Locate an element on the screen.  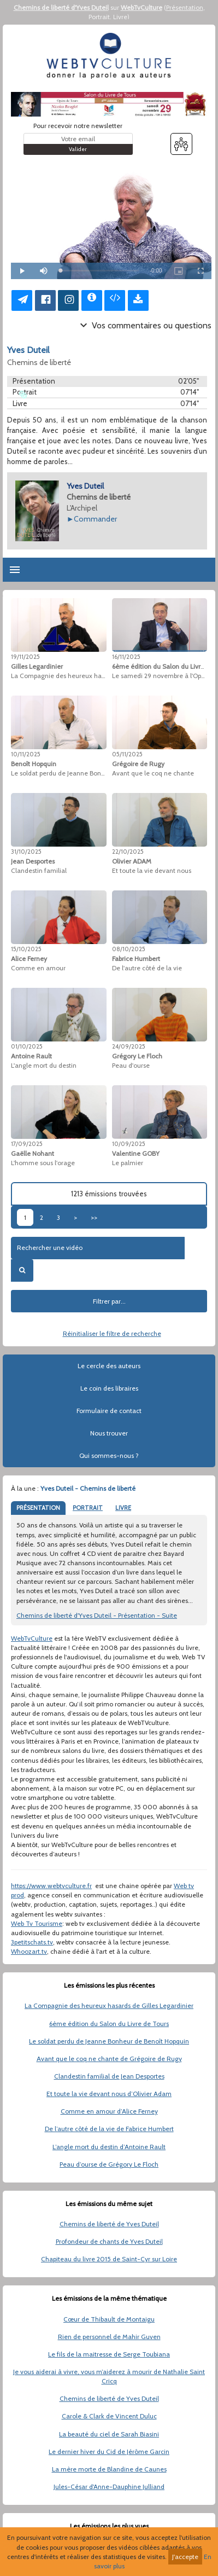
merge or combine selected objects is located at coordinates (23, 395).